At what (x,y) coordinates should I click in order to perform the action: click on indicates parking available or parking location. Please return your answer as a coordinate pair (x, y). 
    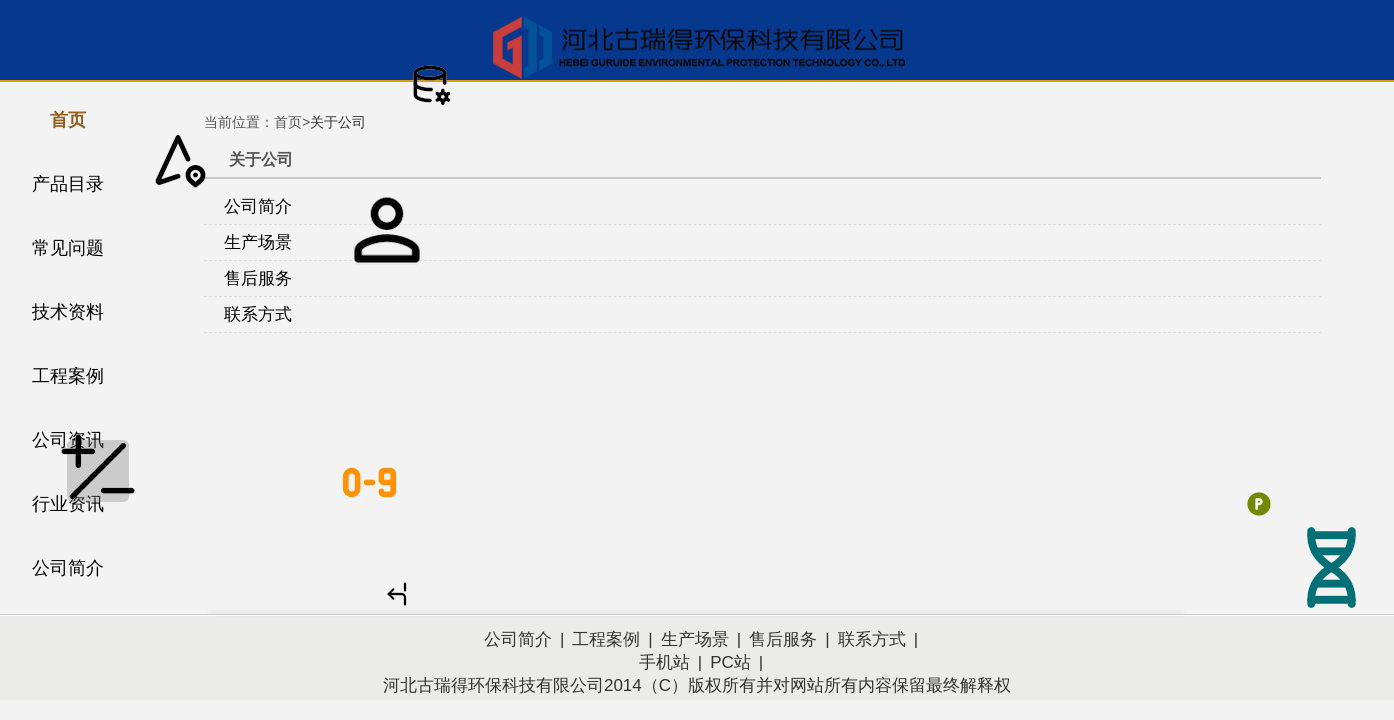
    Looking at the image, I should click on (1259, 504).